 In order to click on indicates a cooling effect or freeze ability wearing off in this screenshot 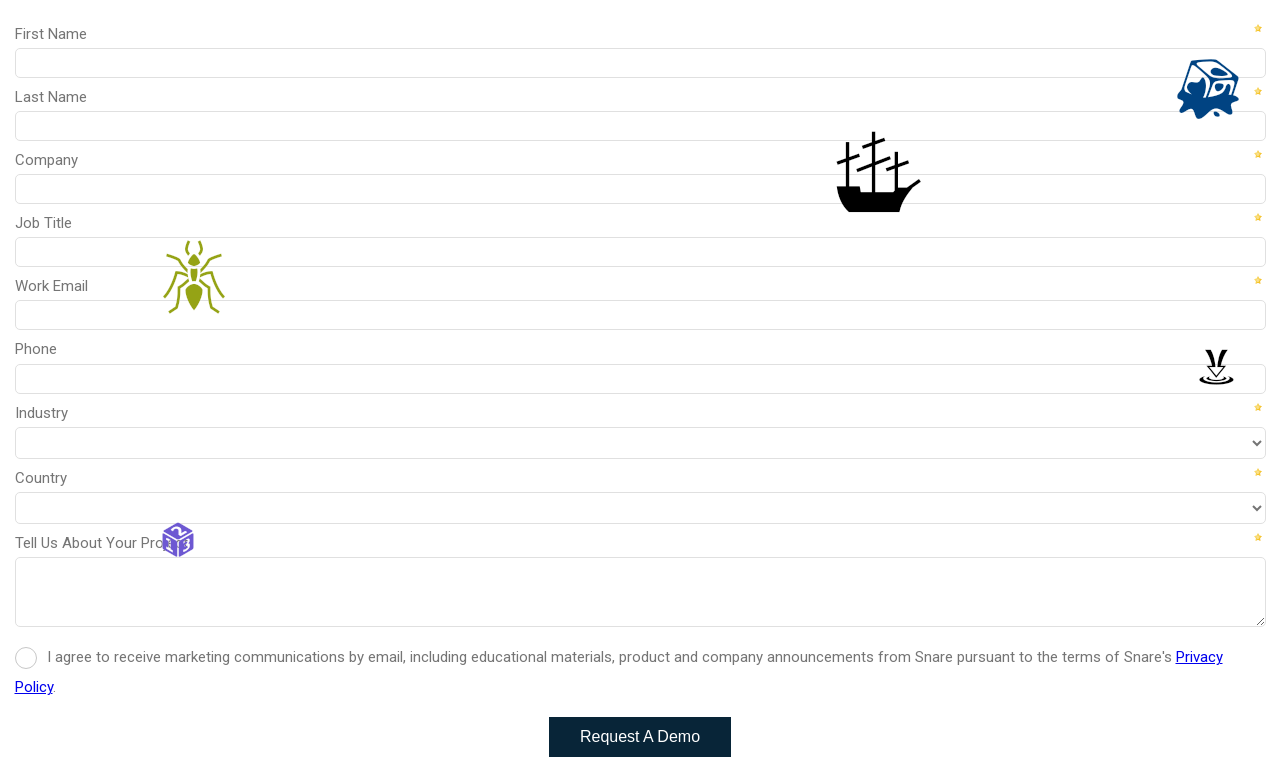, I will do `click(1208, 88)`.